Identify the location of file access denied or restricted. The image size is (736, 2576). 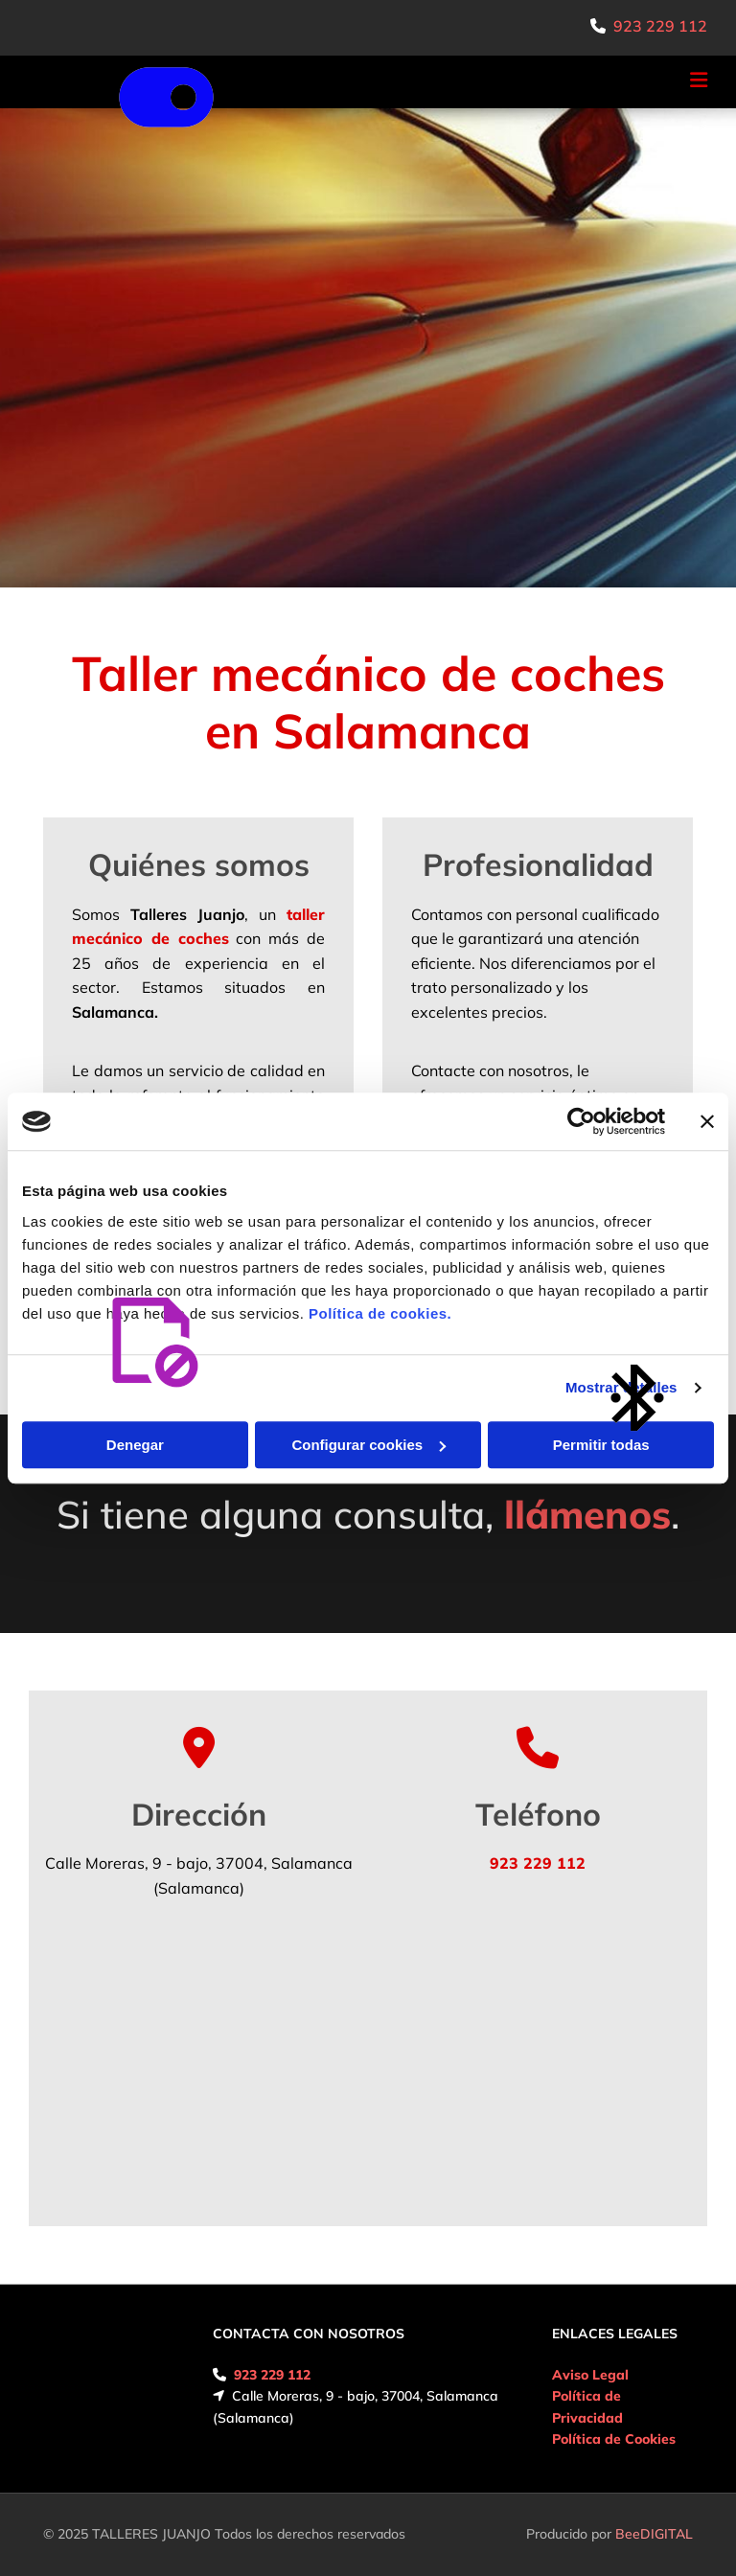
(150, 1340).